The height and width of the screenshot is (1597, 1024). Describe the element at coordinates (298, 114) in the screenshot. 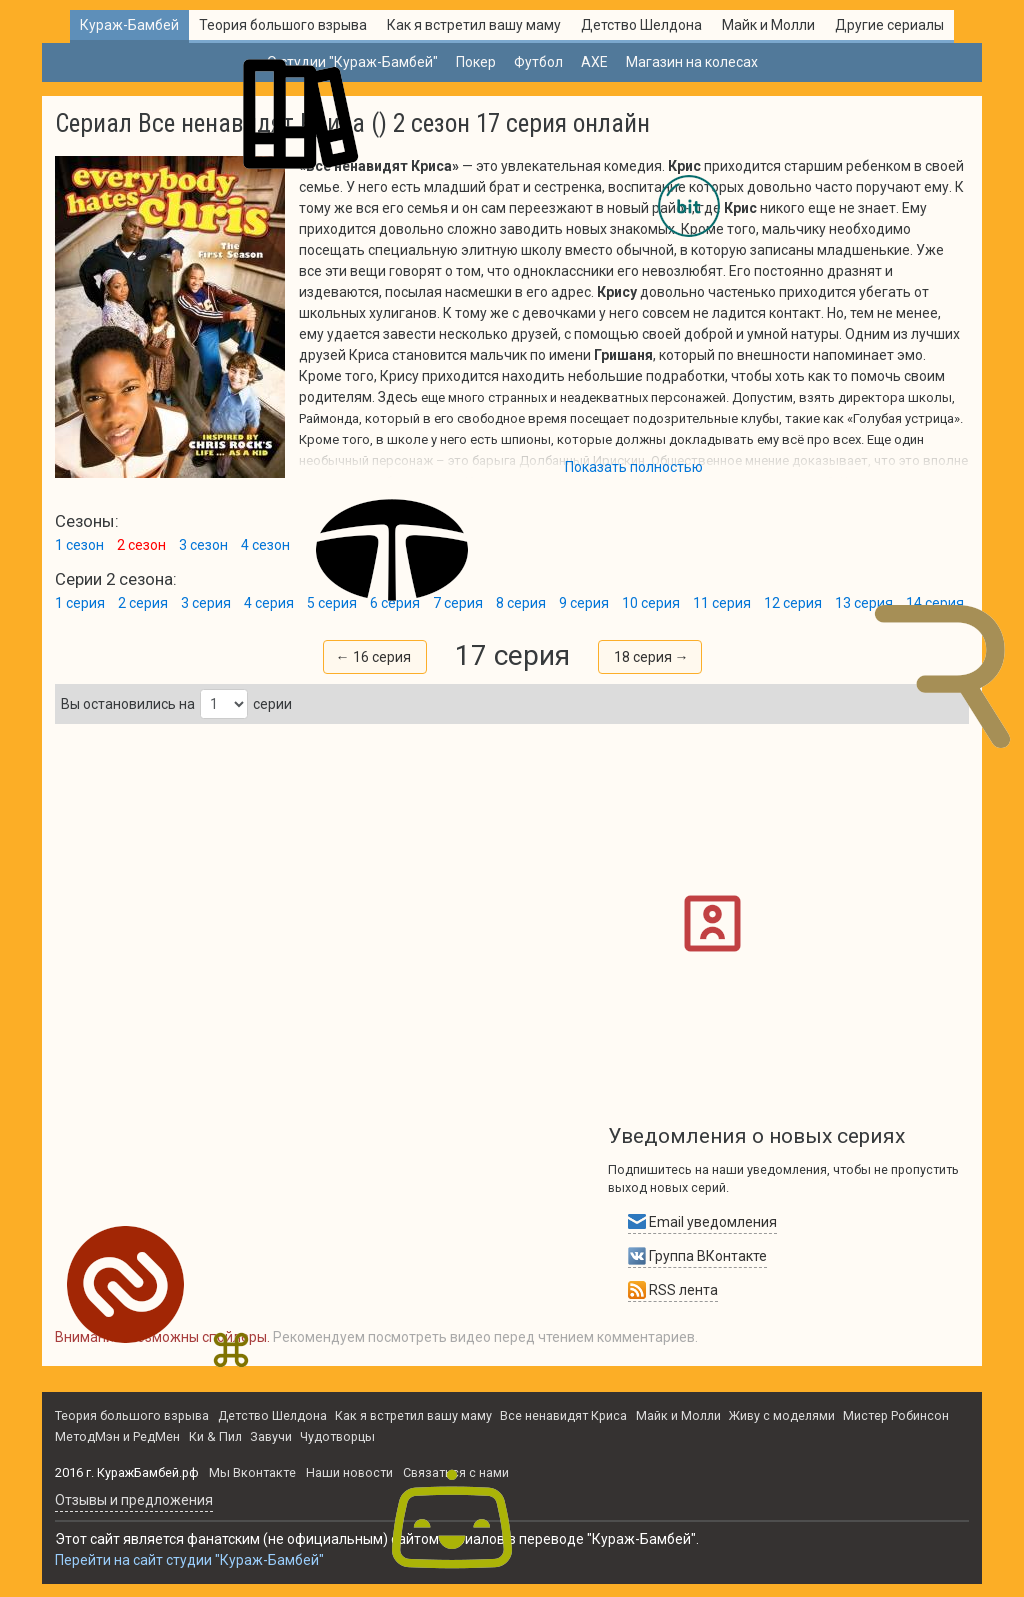

I see `browse your digital library` at that location.